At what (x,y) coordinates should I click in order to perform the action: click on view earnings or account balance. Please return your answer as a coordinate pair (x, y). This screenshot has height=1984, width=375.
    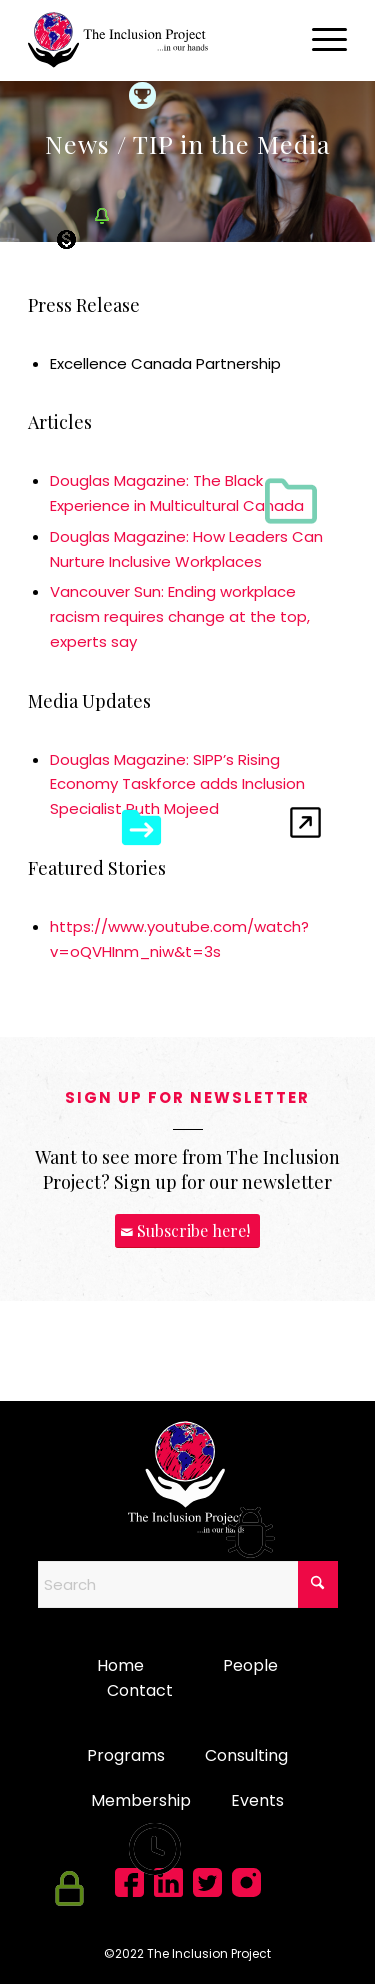
    Looking at the image, I should click on (66, 239).